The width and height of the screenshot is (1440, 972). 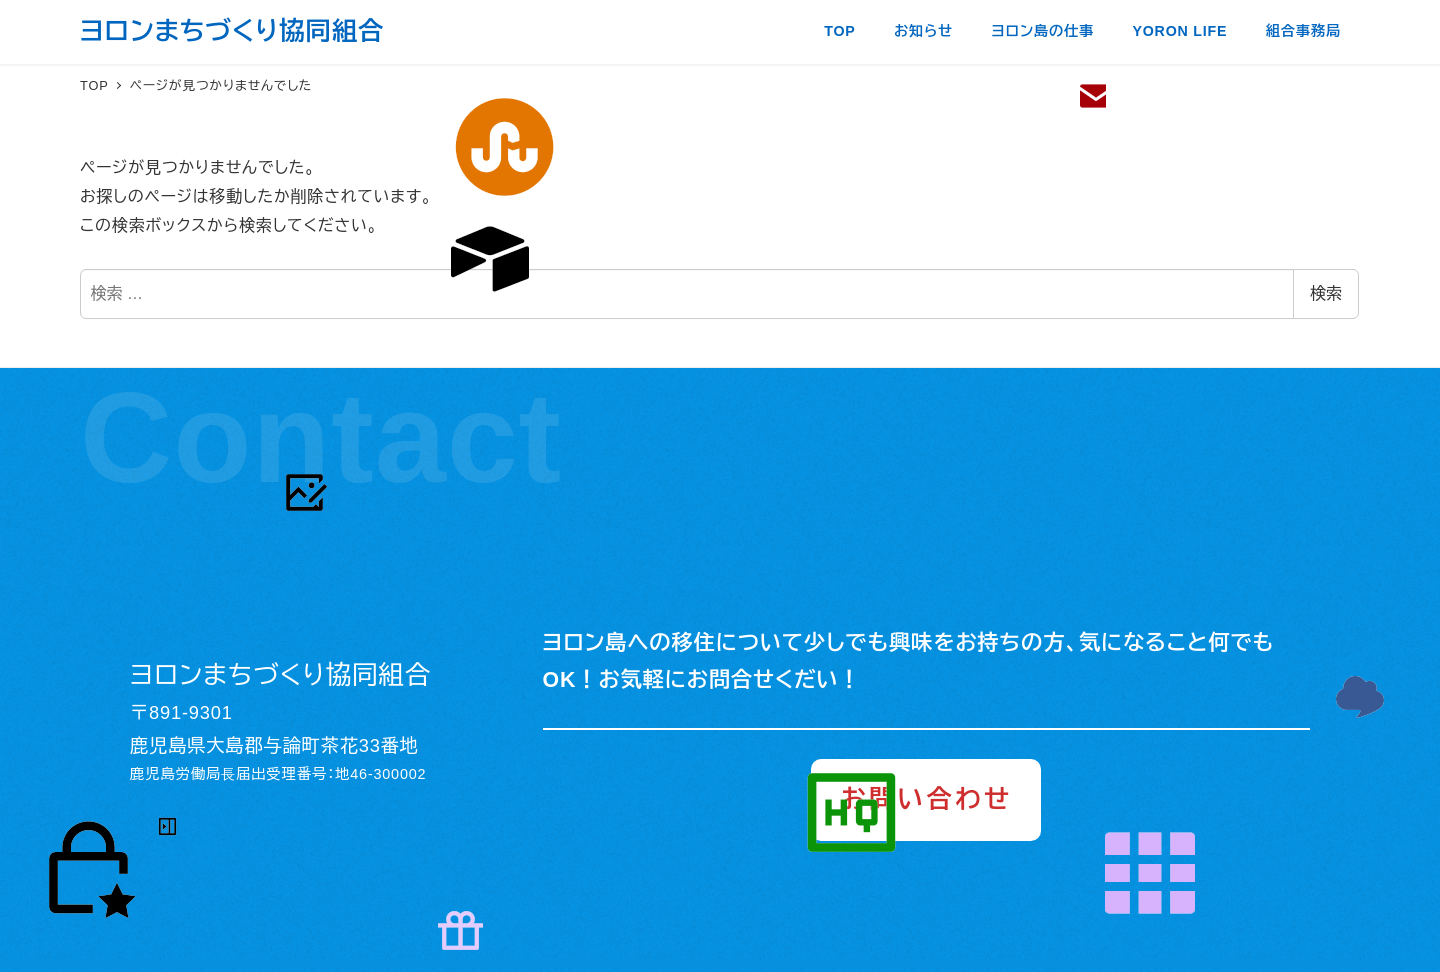 What do you see at coordinates (167, 826) in the screenshot?
I see `expand or show the sidebar panel` at bounding box center [167, 826].